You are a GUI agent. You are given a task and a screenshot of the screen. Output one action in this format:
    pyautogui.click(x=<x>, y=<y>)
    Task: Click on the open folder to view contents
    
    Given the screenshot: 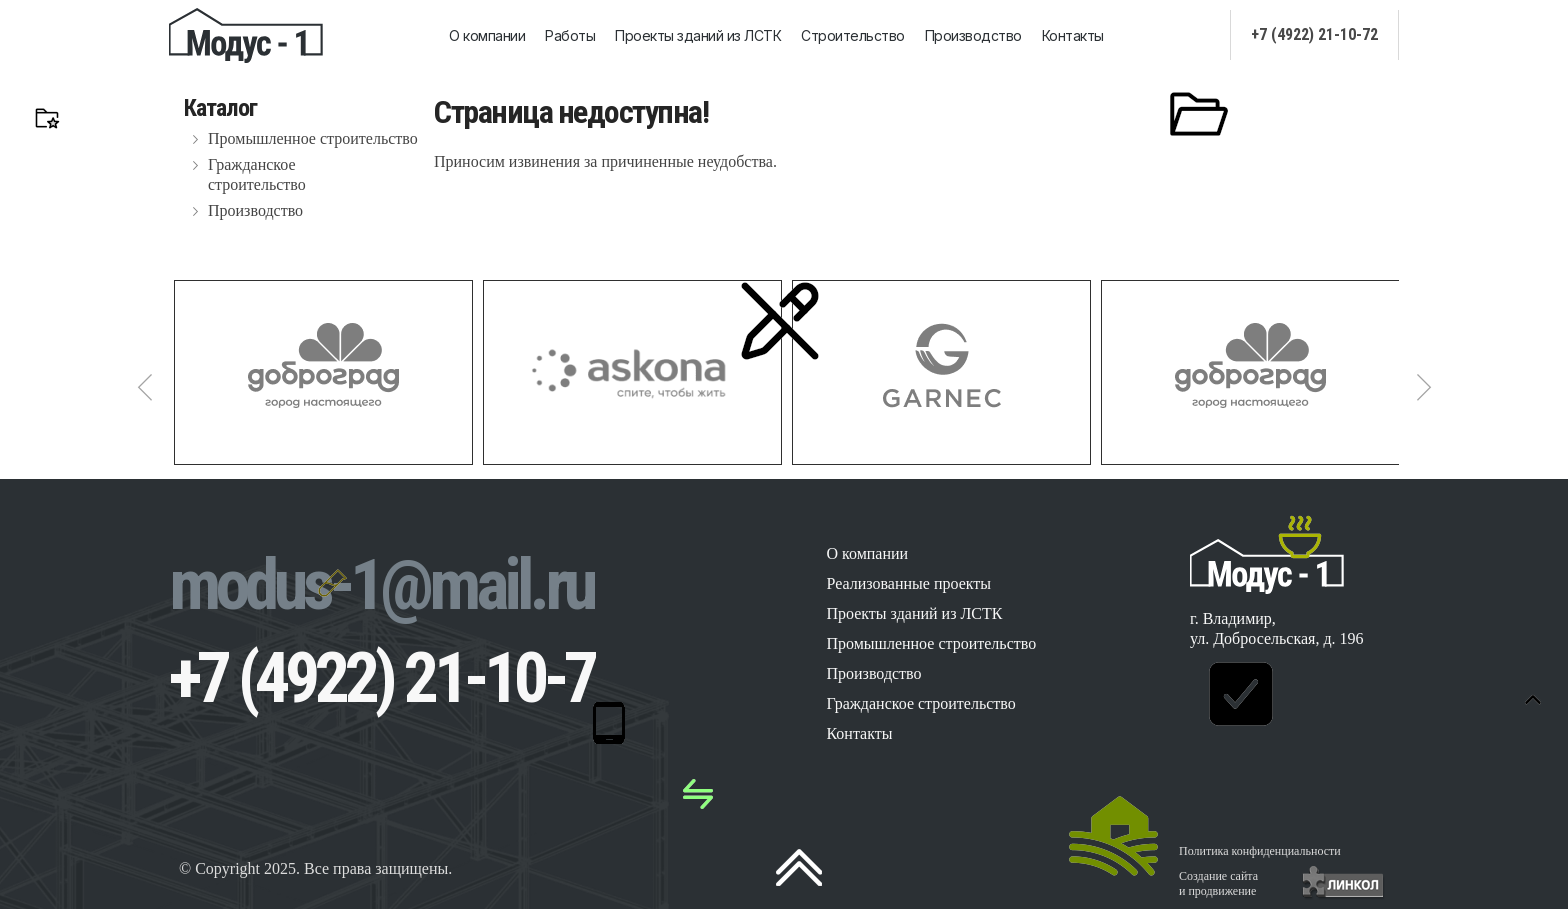 What is the action you would take?
    pyautogui.click(x=1197, y=113)
    